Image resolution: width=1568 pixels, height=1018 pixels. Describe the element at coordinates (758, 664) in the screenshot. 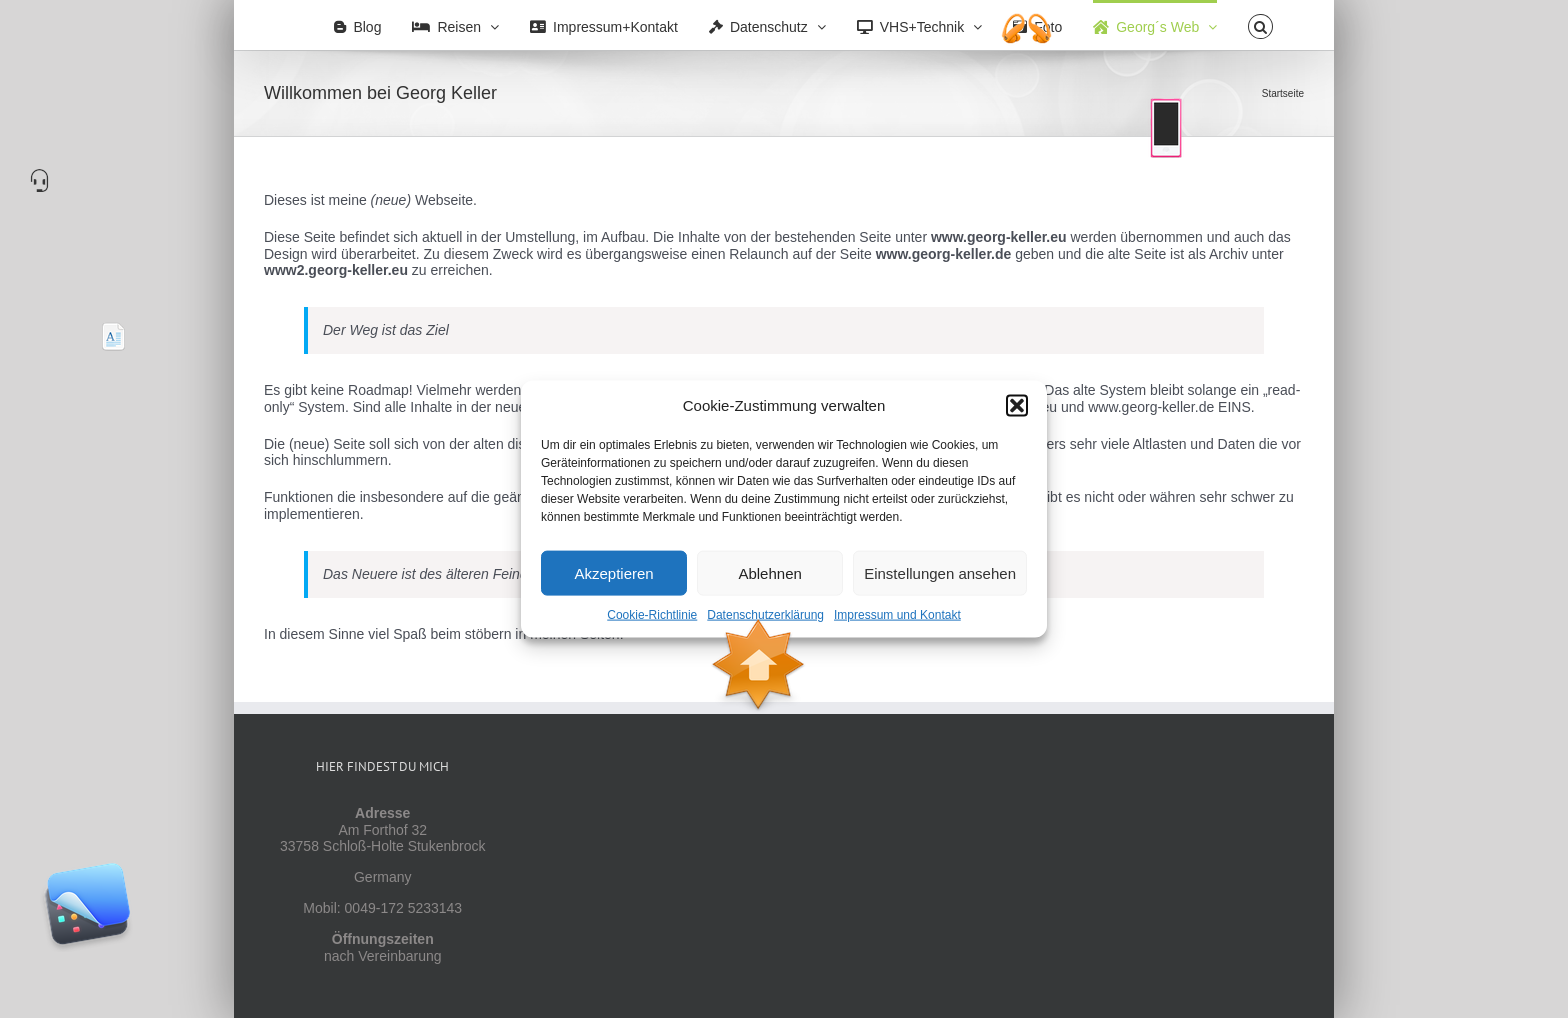

I see `indicates a software update is available` at that location.